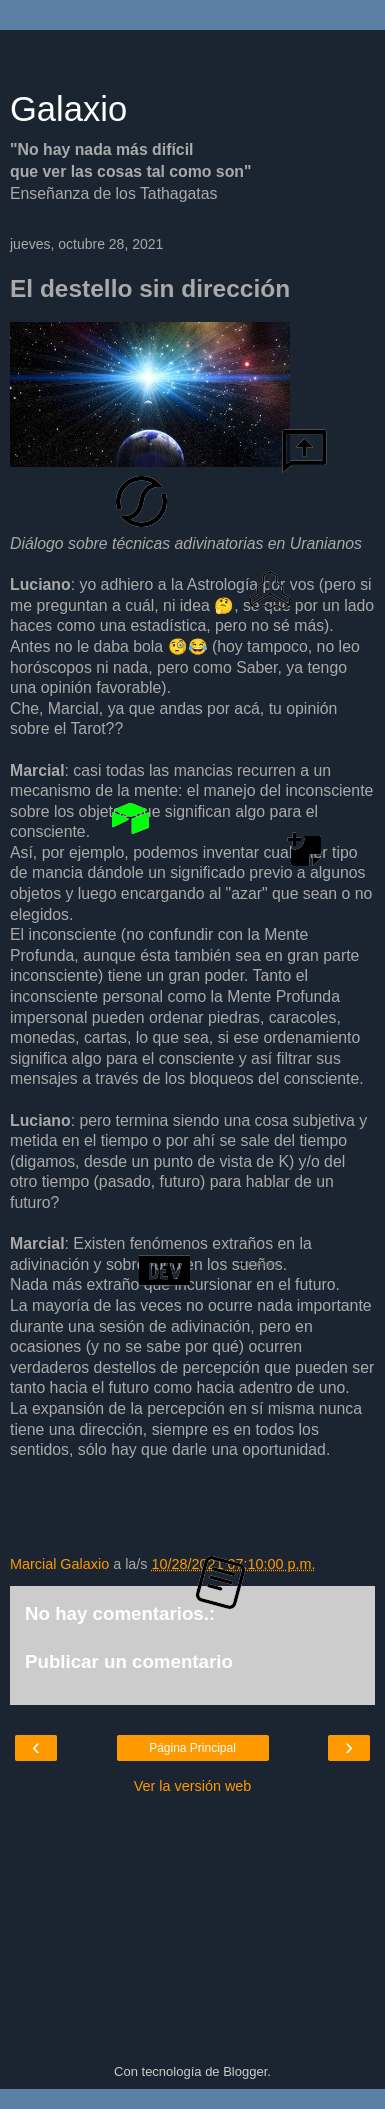 This screenshot has height=2109, width=385. What do you see at coordinates (220, 1582) in the screenshot?
I see `visit read.cv profile or portfolio` at bounding box center [220, 1582].